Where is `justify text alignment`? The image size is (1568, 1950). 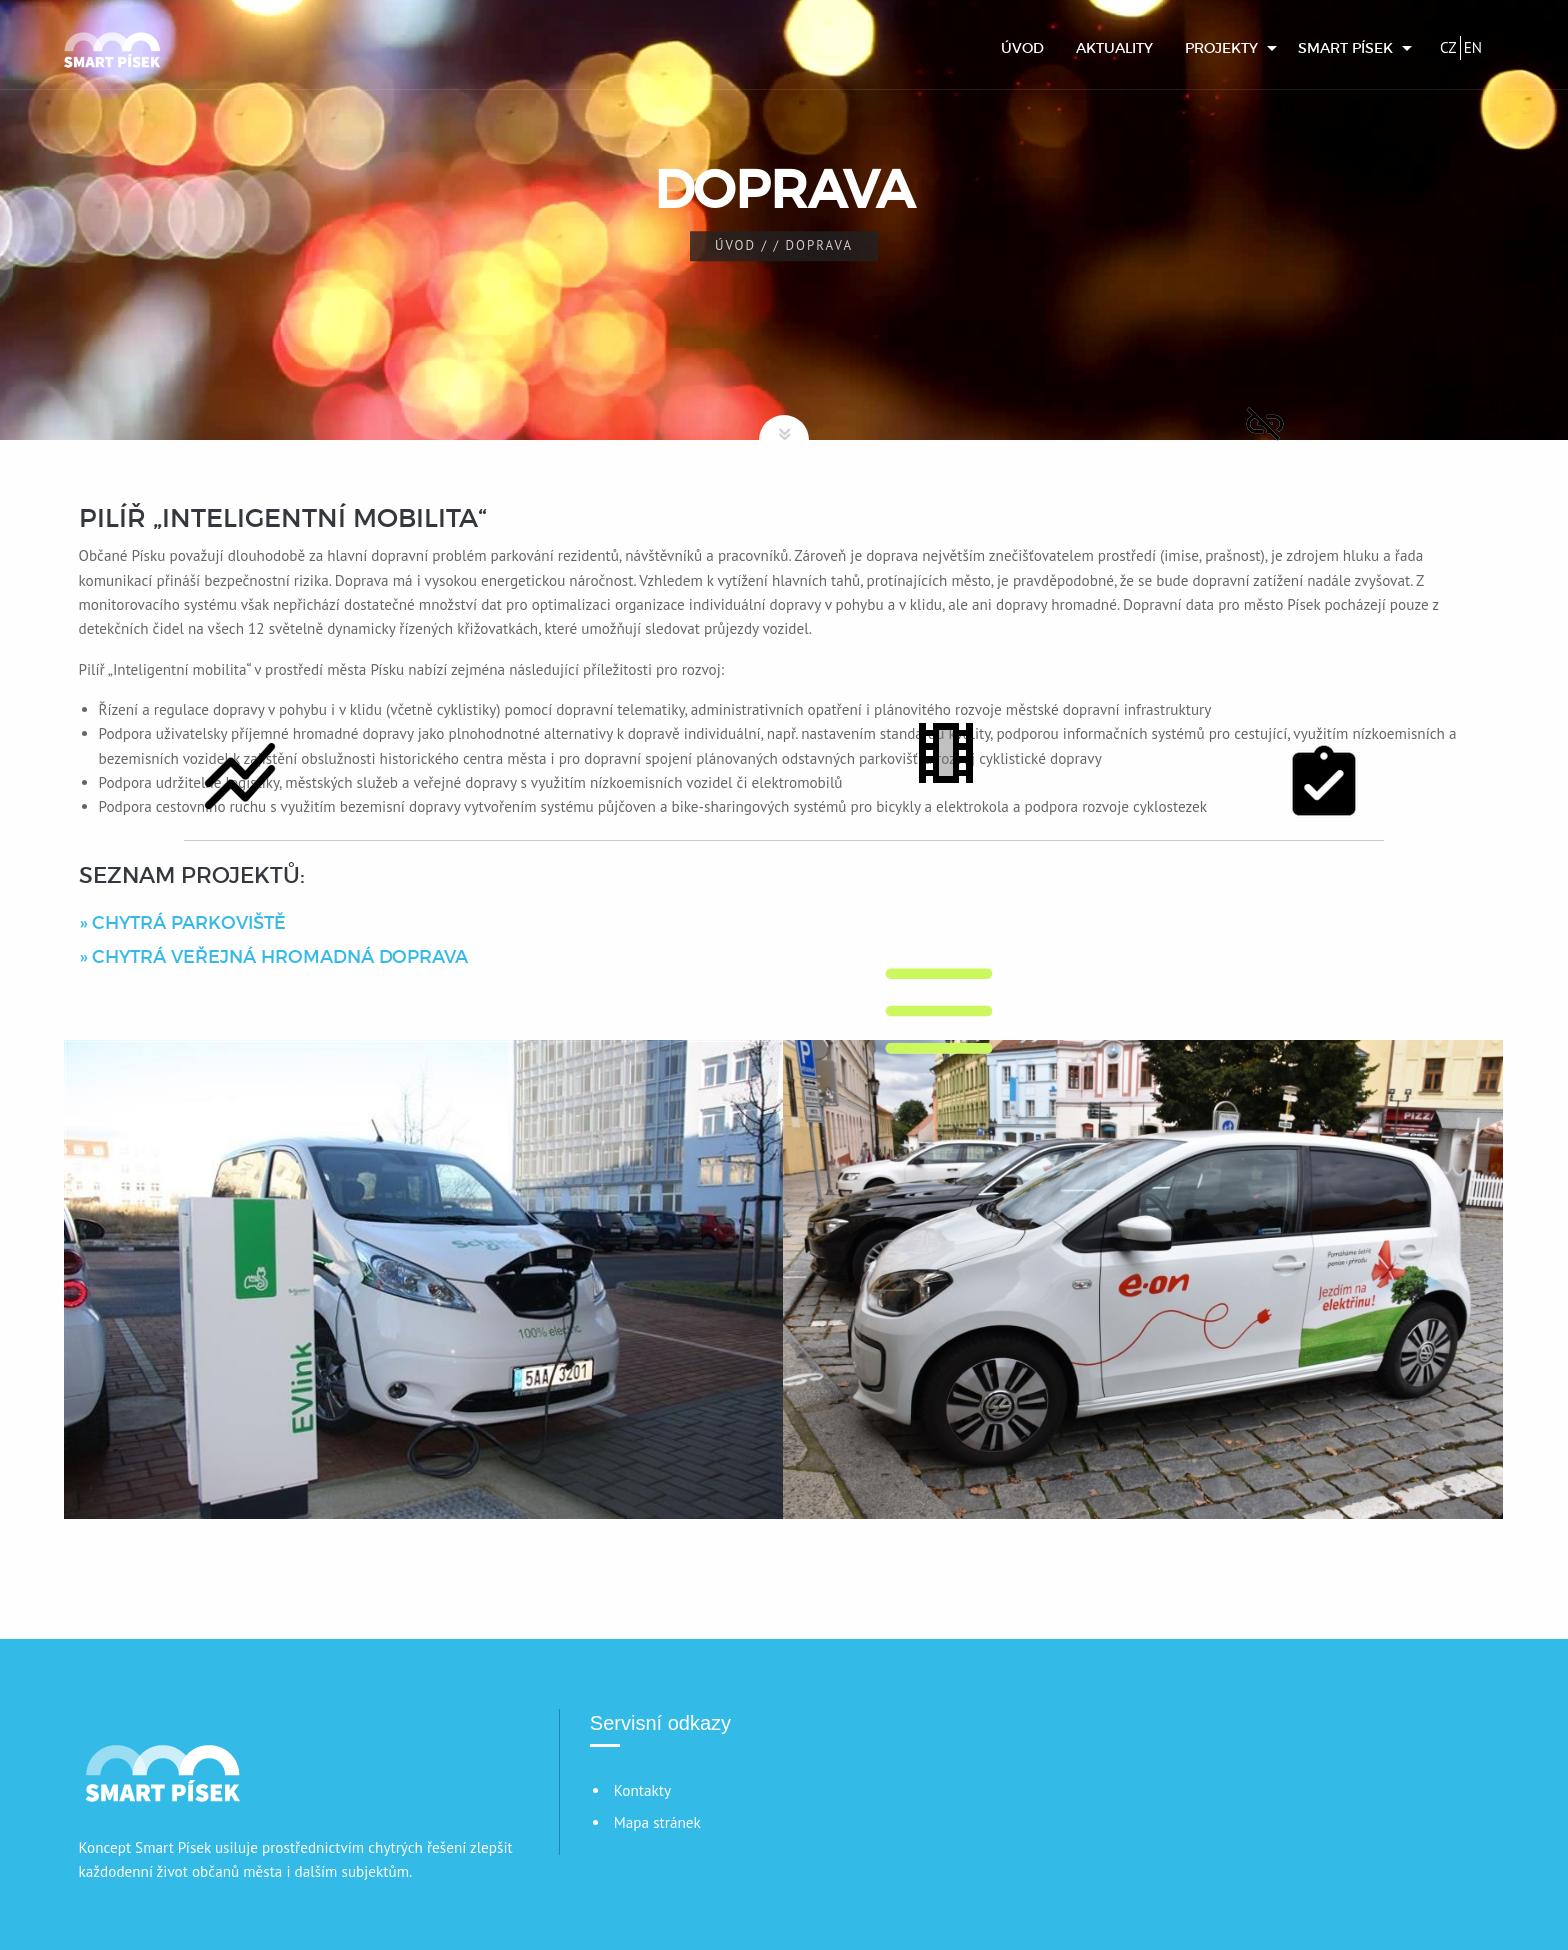
justify text alignment is located at coordinates (939, 1011).